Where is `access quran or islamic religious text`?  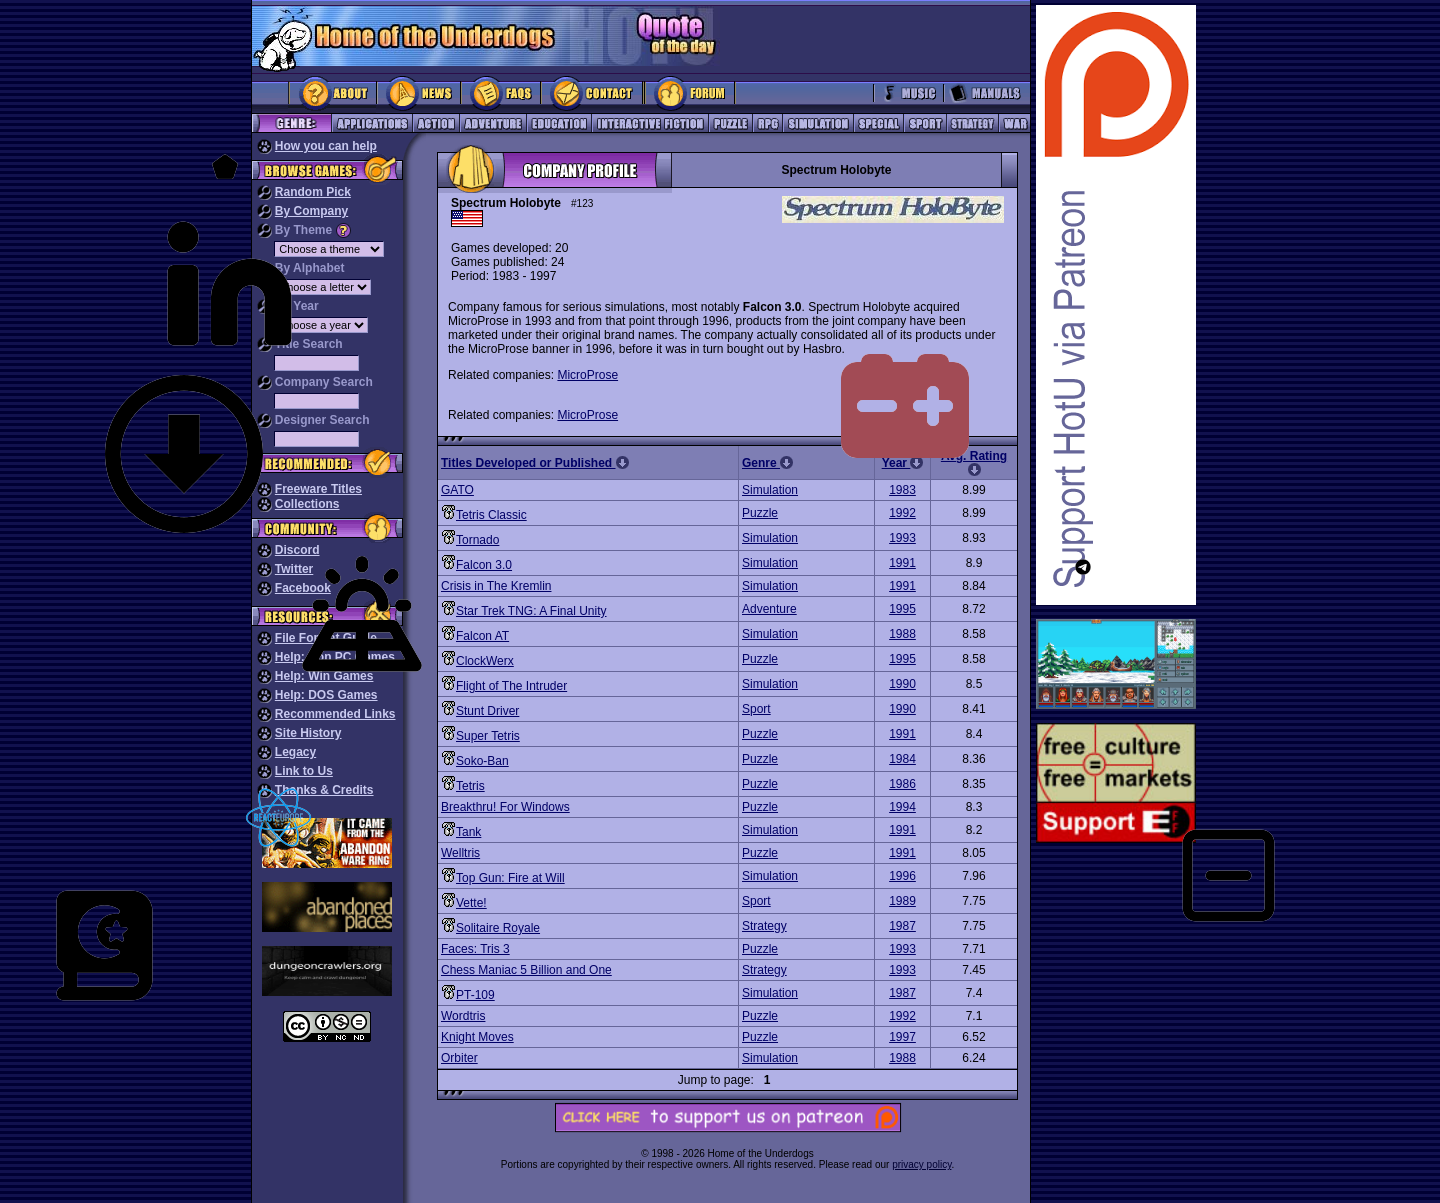
access quran or islamic religious text is located at coordinates (104, 945).